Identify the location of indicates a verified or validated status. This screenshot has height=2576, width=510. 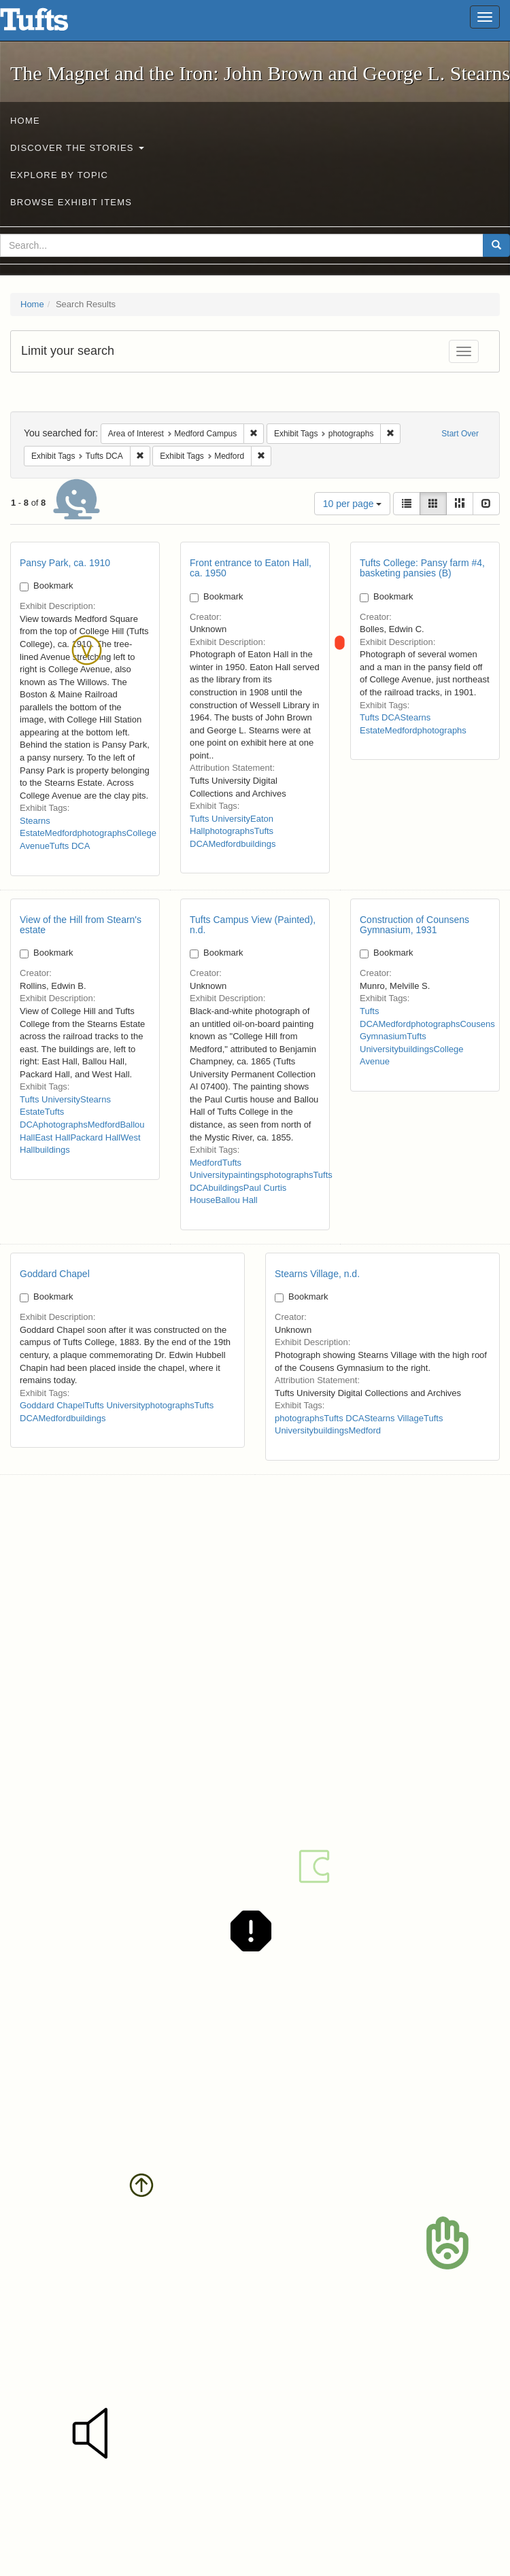
(86, 650).